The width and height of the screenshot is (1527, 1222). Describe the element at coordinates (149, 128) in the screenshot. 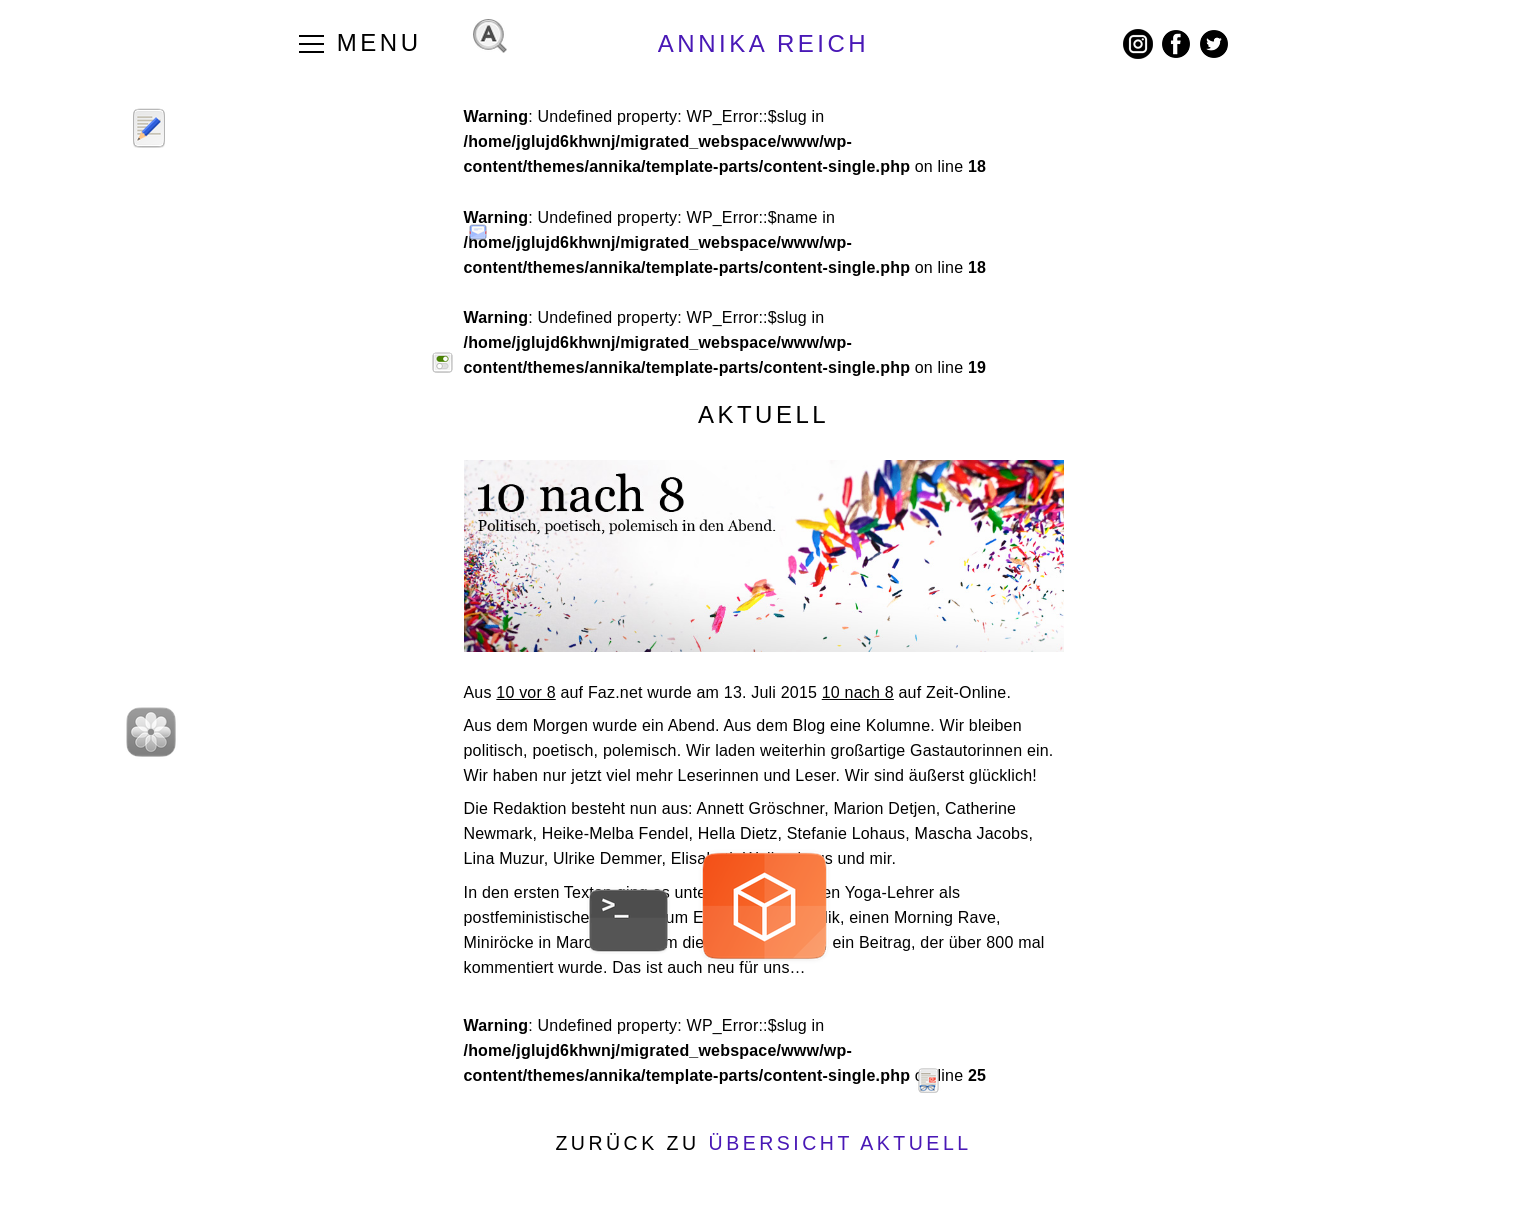

I see `open the text editor application` at that location.